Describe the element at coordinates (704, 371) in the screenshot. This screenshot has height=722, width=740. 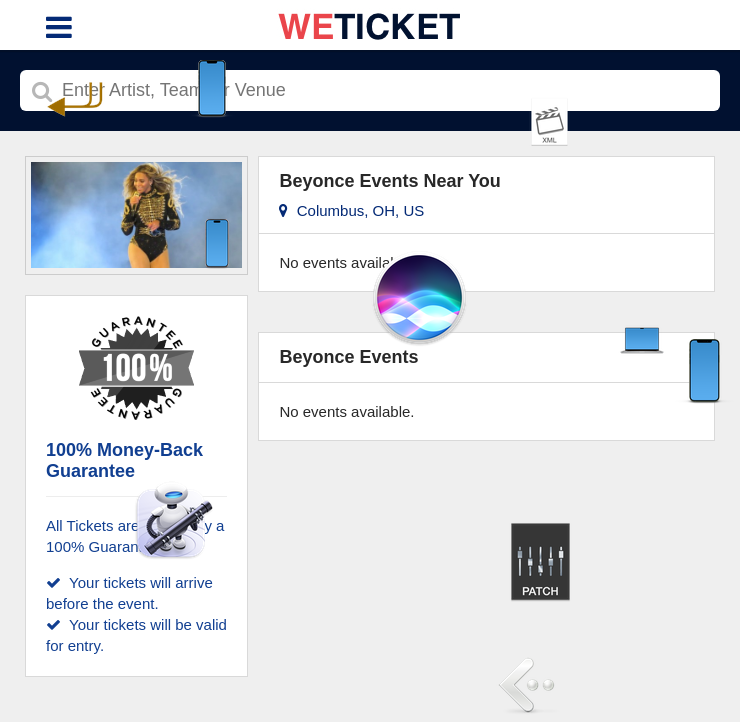
I see `iPhone 12 device icon` at that location.